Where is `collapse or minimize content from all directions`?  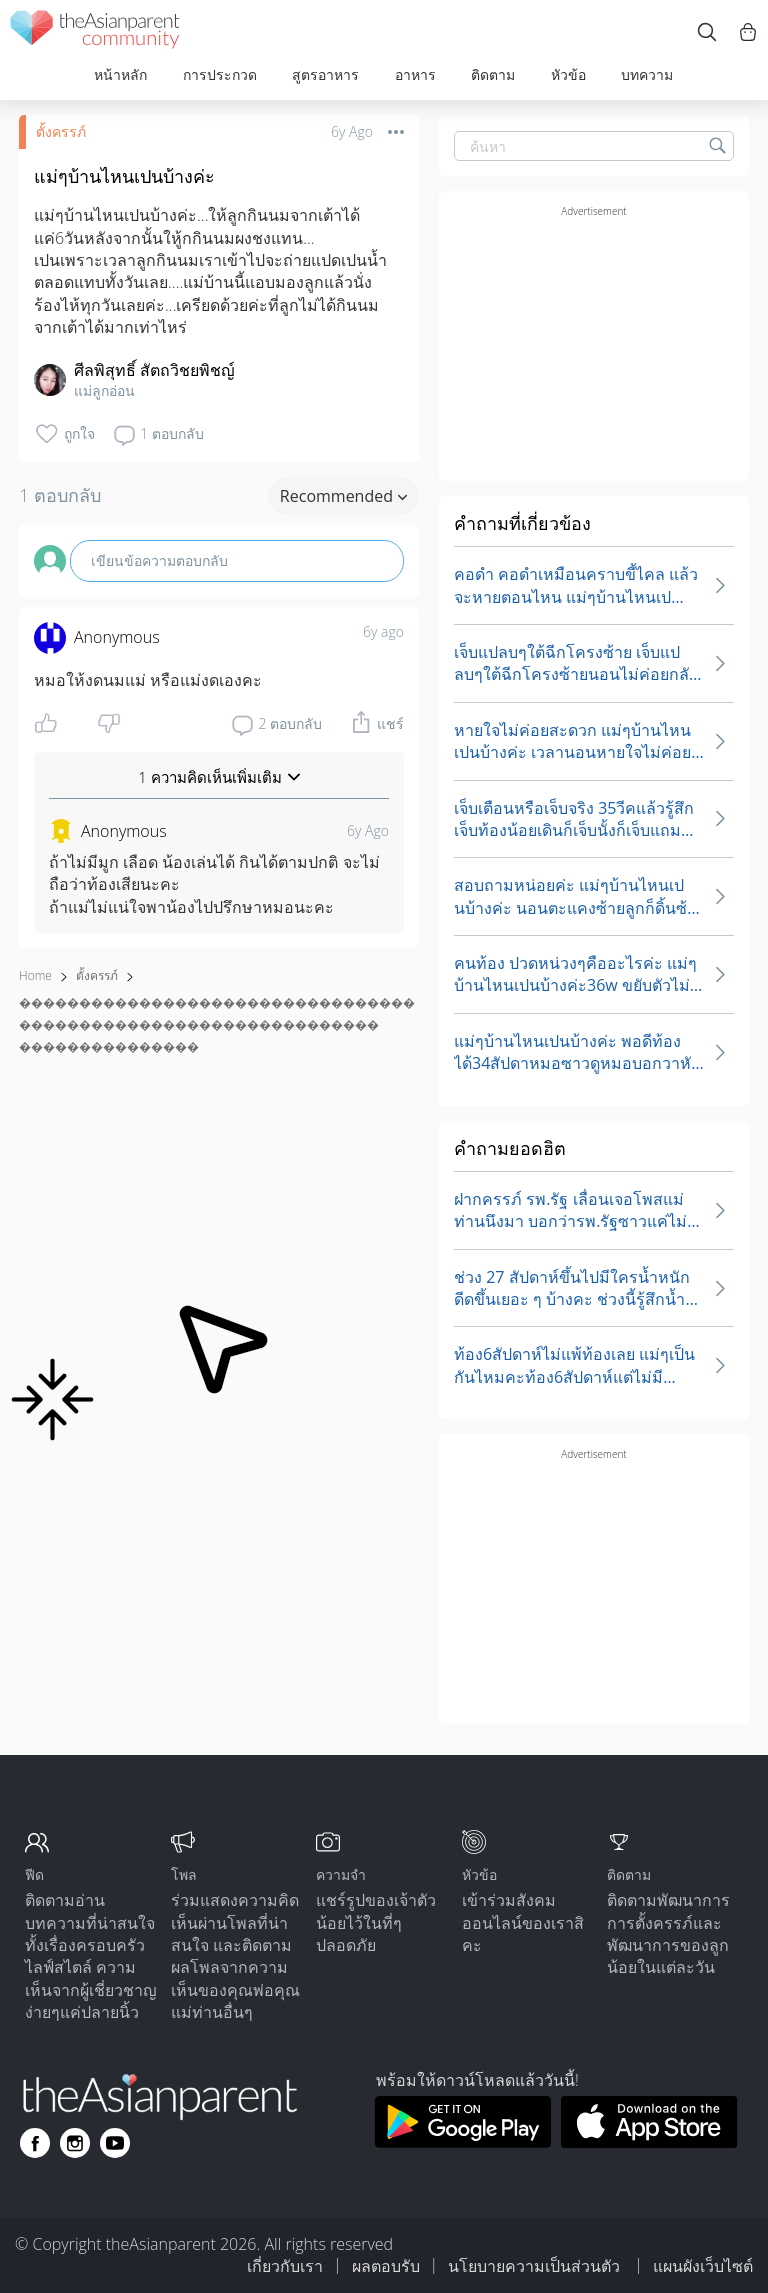 collapse or minimize content from all directions is located at coordinates (52, 1399).